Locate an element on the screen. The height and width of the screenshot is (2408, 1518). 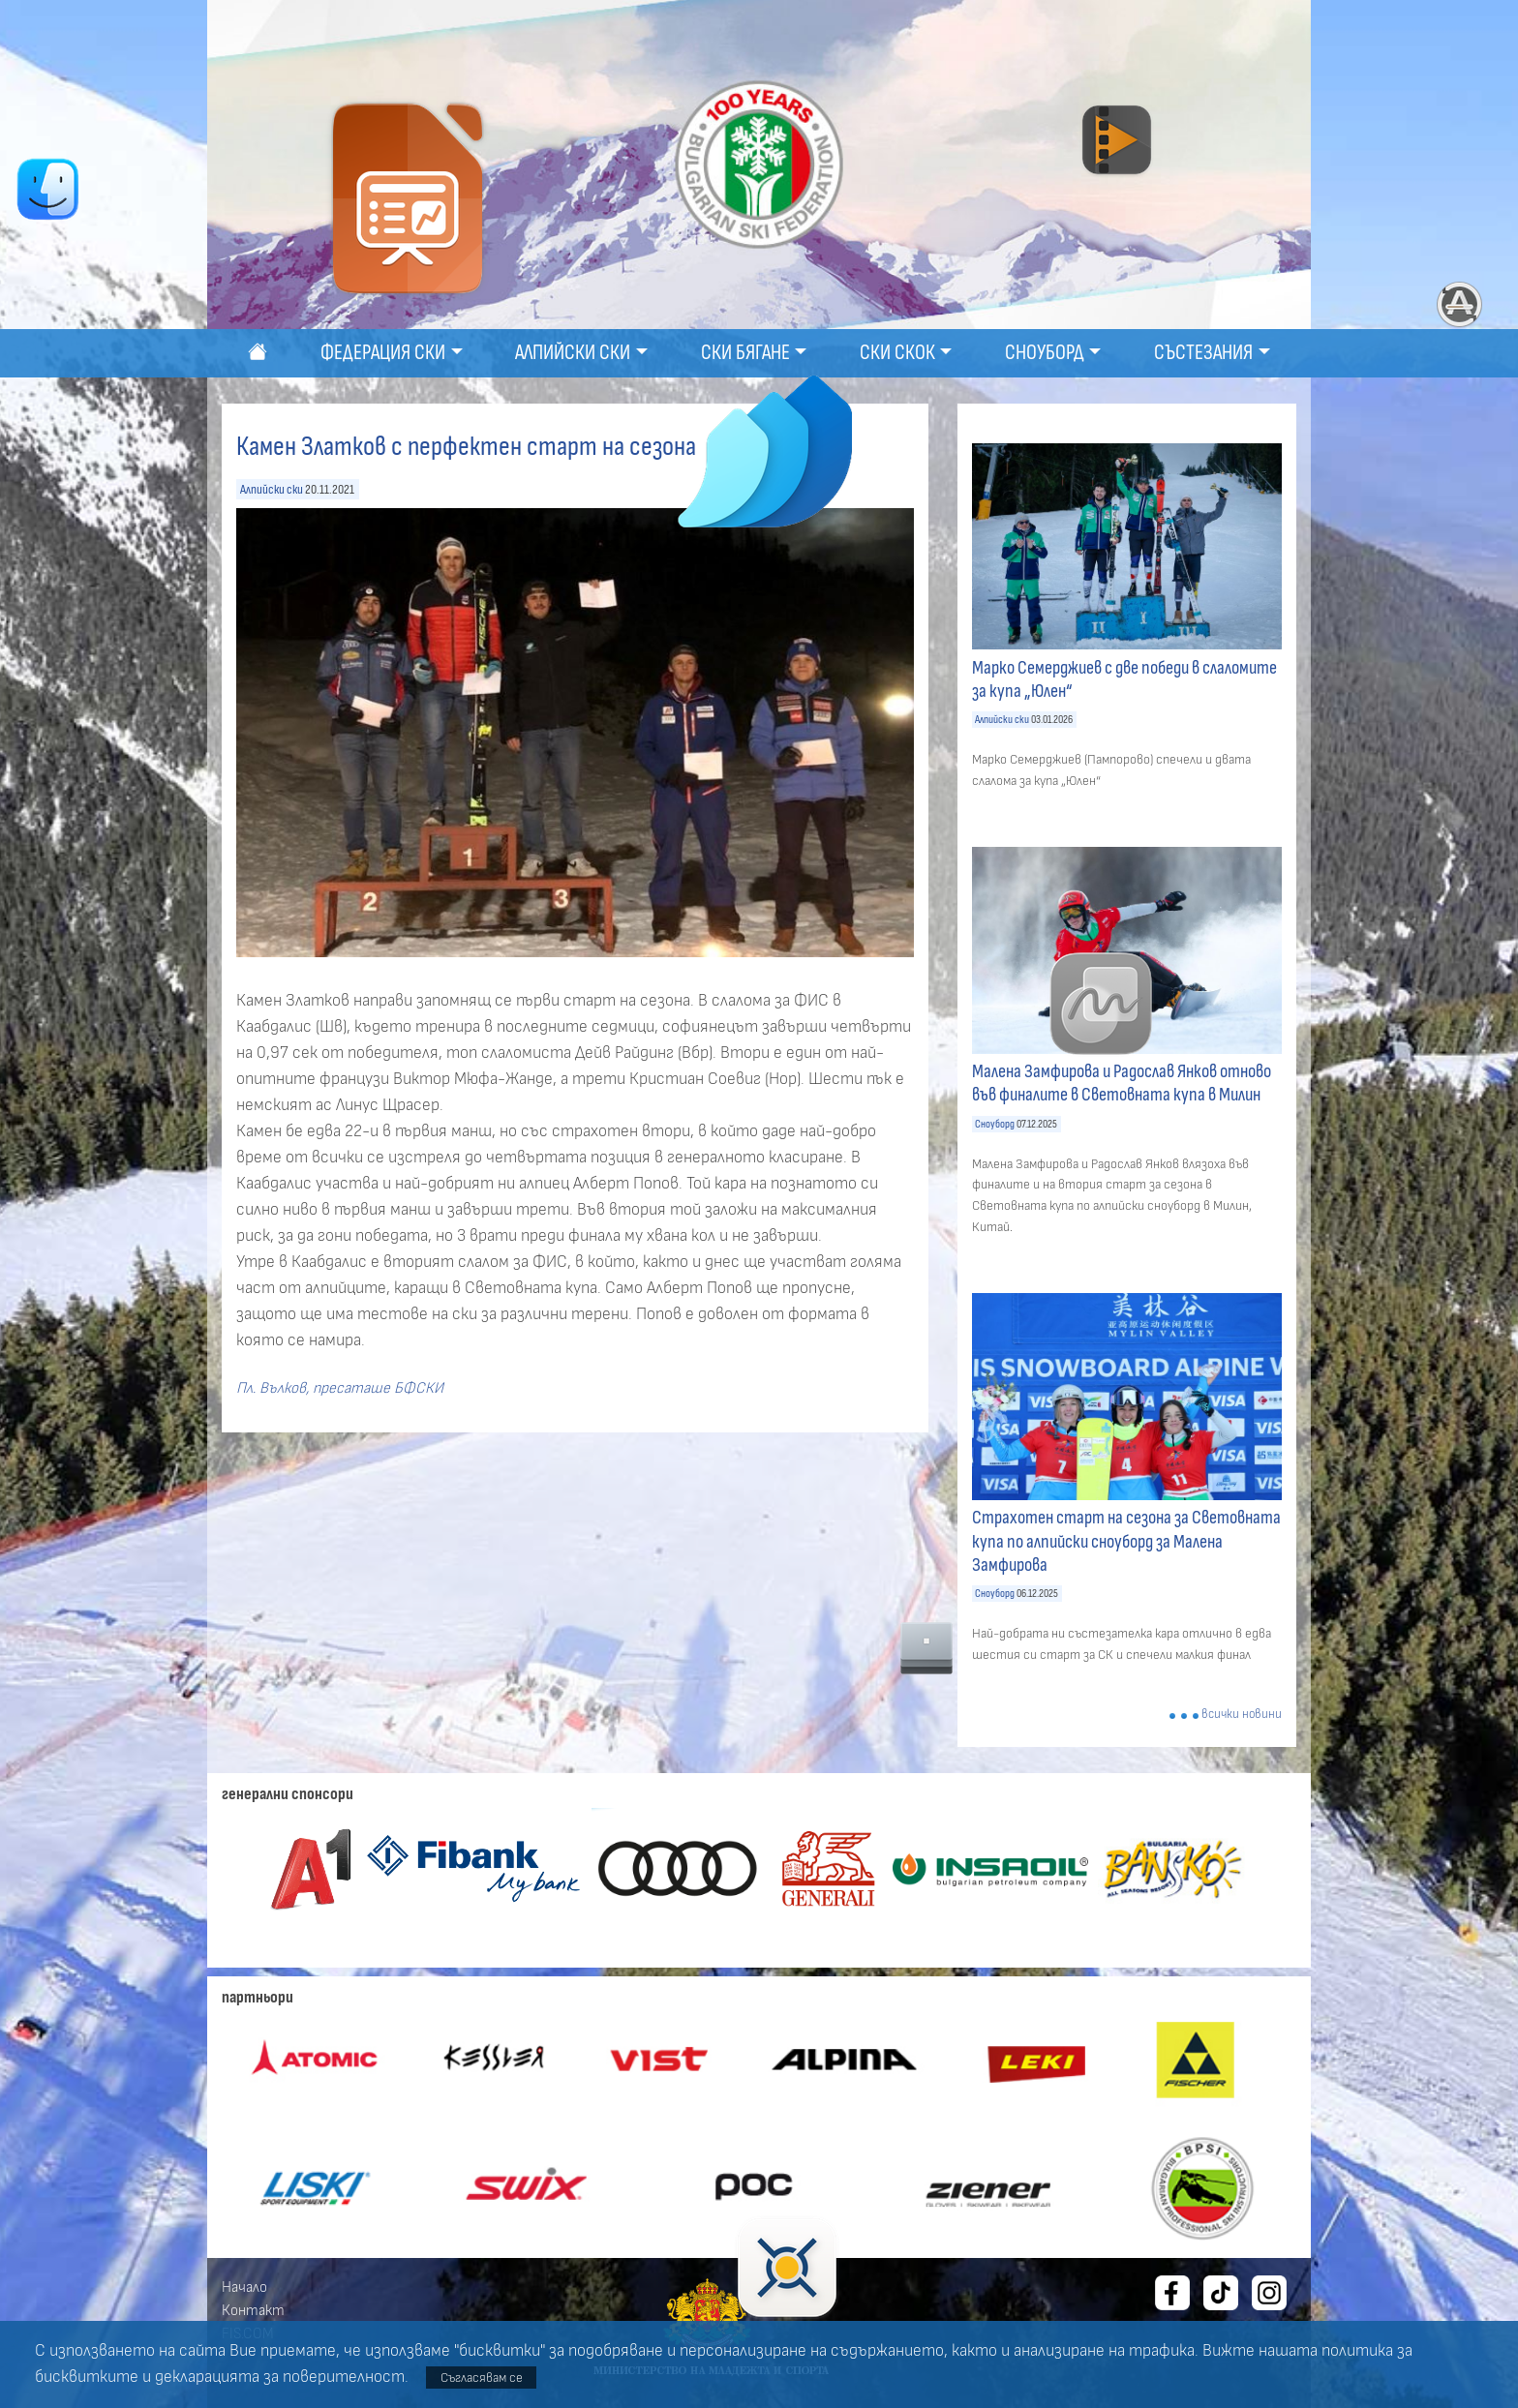
open the software update application is located at coordinates (1459, 304).